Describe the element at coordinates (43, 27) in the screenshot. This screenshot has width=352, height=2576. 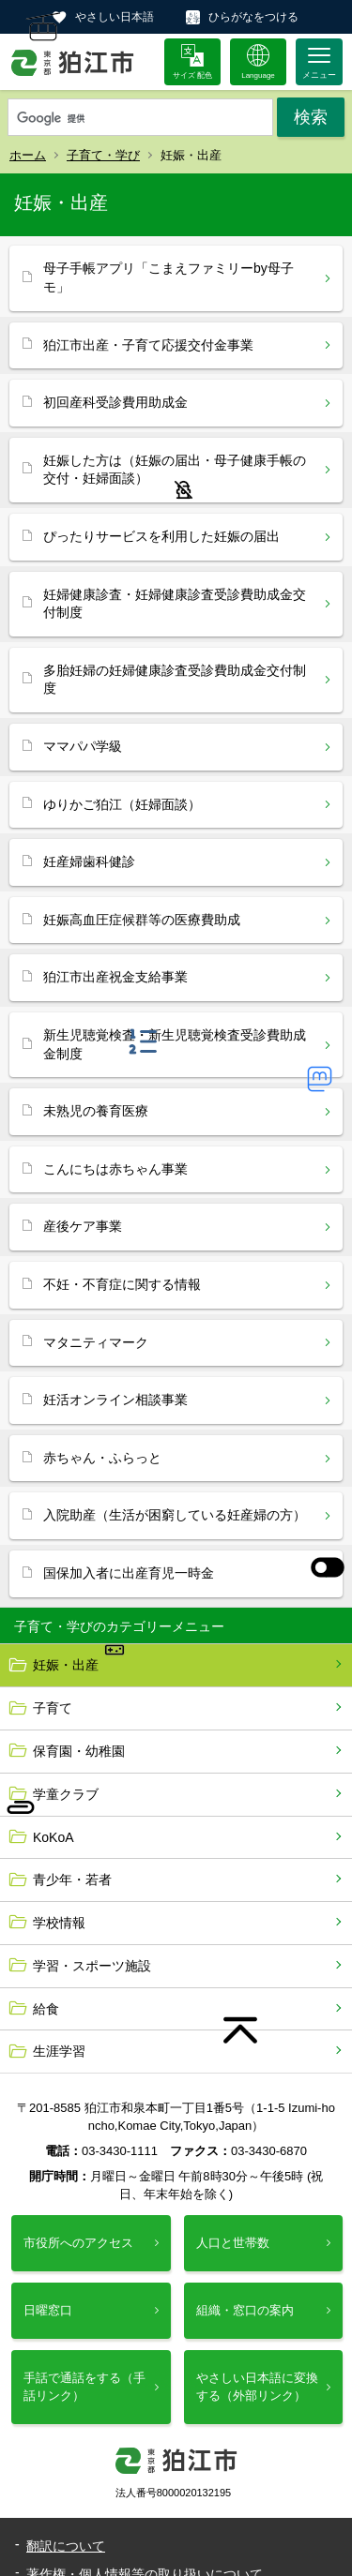
I see `access cable car or gondola transit options` at that location.